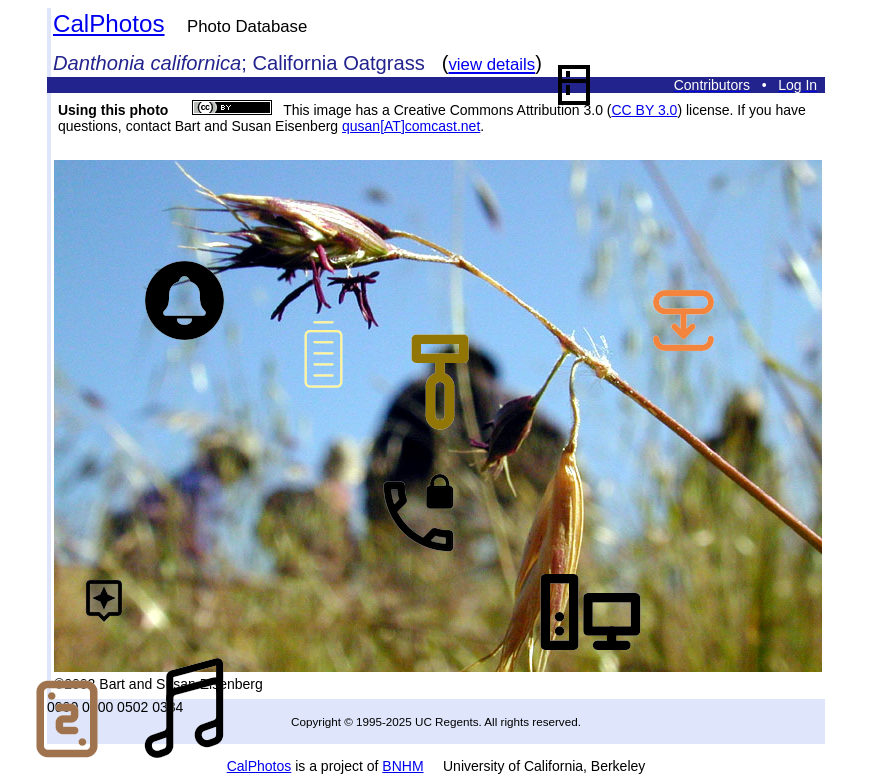 This screenshot has width=872, height=782. I want to click on access kitchen or food-related settings, so click(574, 85).